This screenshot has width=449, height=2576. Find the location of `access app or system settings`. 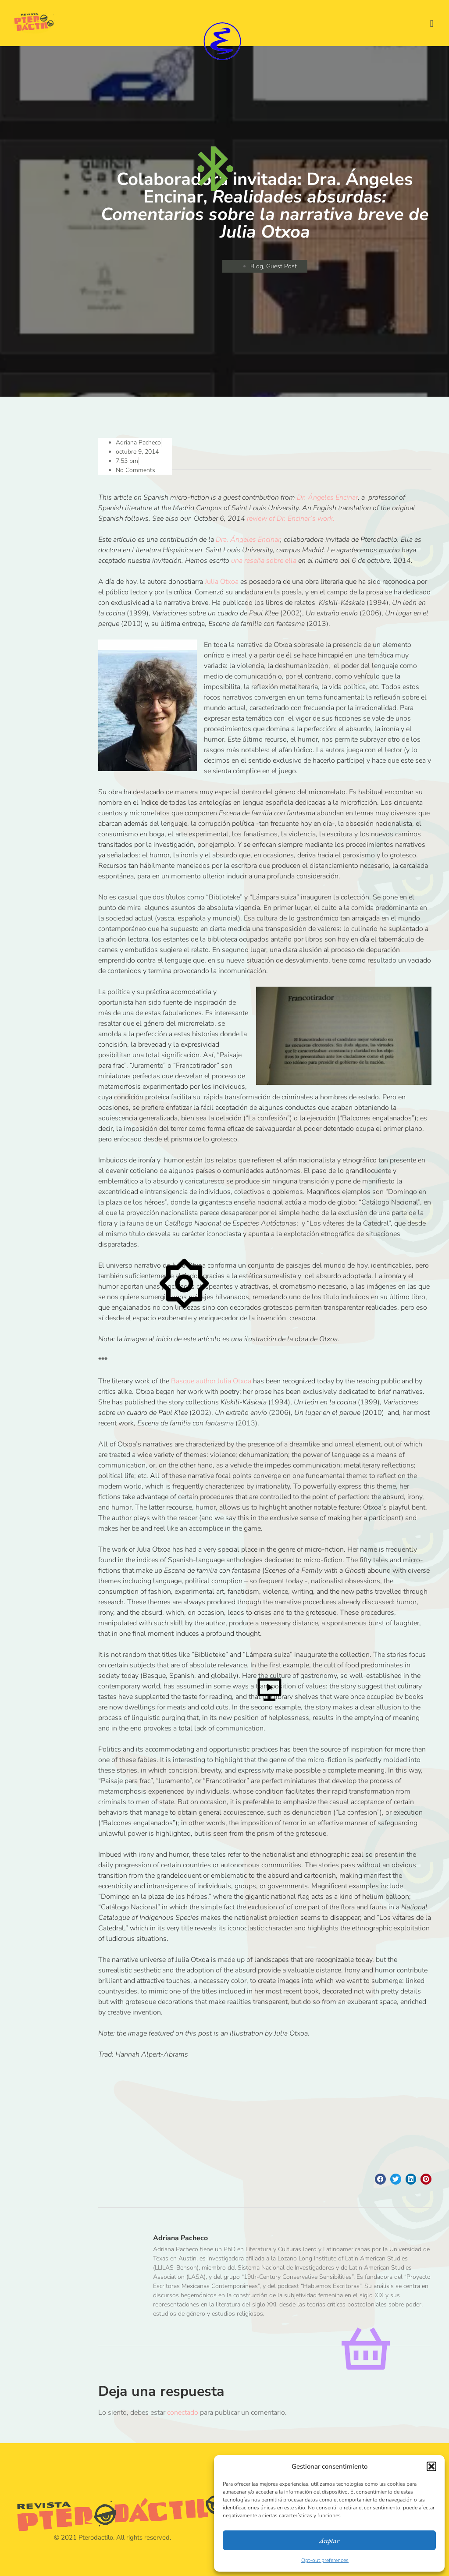

access app or system settings is located at coordinates (184, 1283).